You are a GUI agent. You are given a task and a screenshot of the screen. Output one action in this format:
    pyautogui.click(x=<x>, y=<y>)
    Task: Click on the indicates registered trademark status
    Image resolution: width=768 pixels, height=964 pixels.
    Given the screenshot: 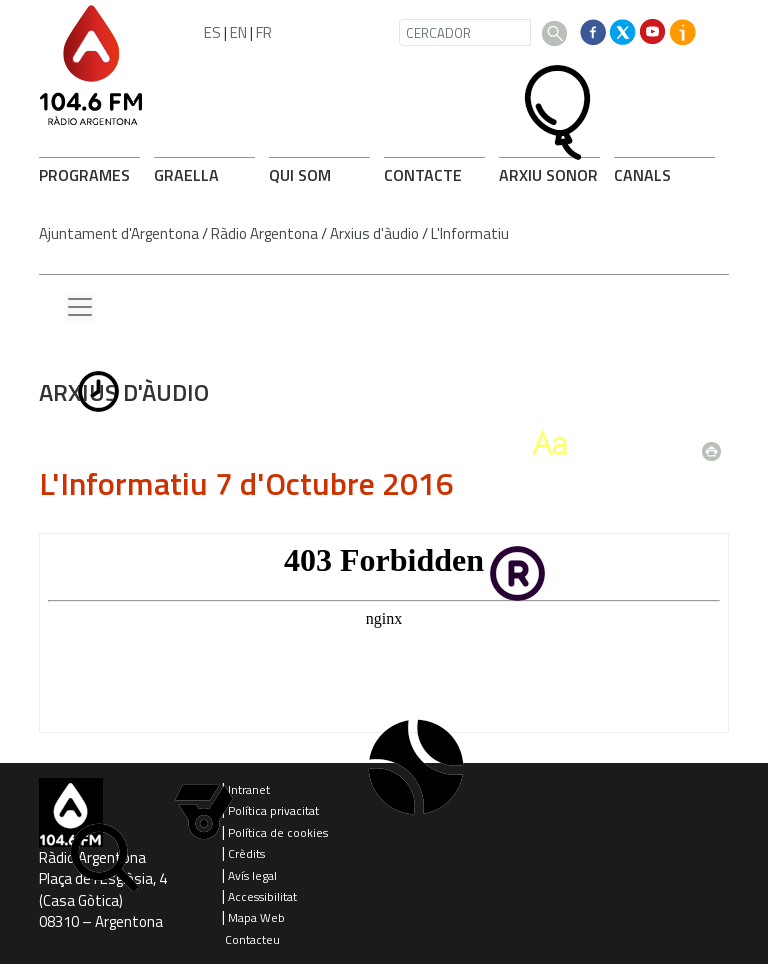 What is the action you would take?
    pyautogui.click(x=517, y=573)
    